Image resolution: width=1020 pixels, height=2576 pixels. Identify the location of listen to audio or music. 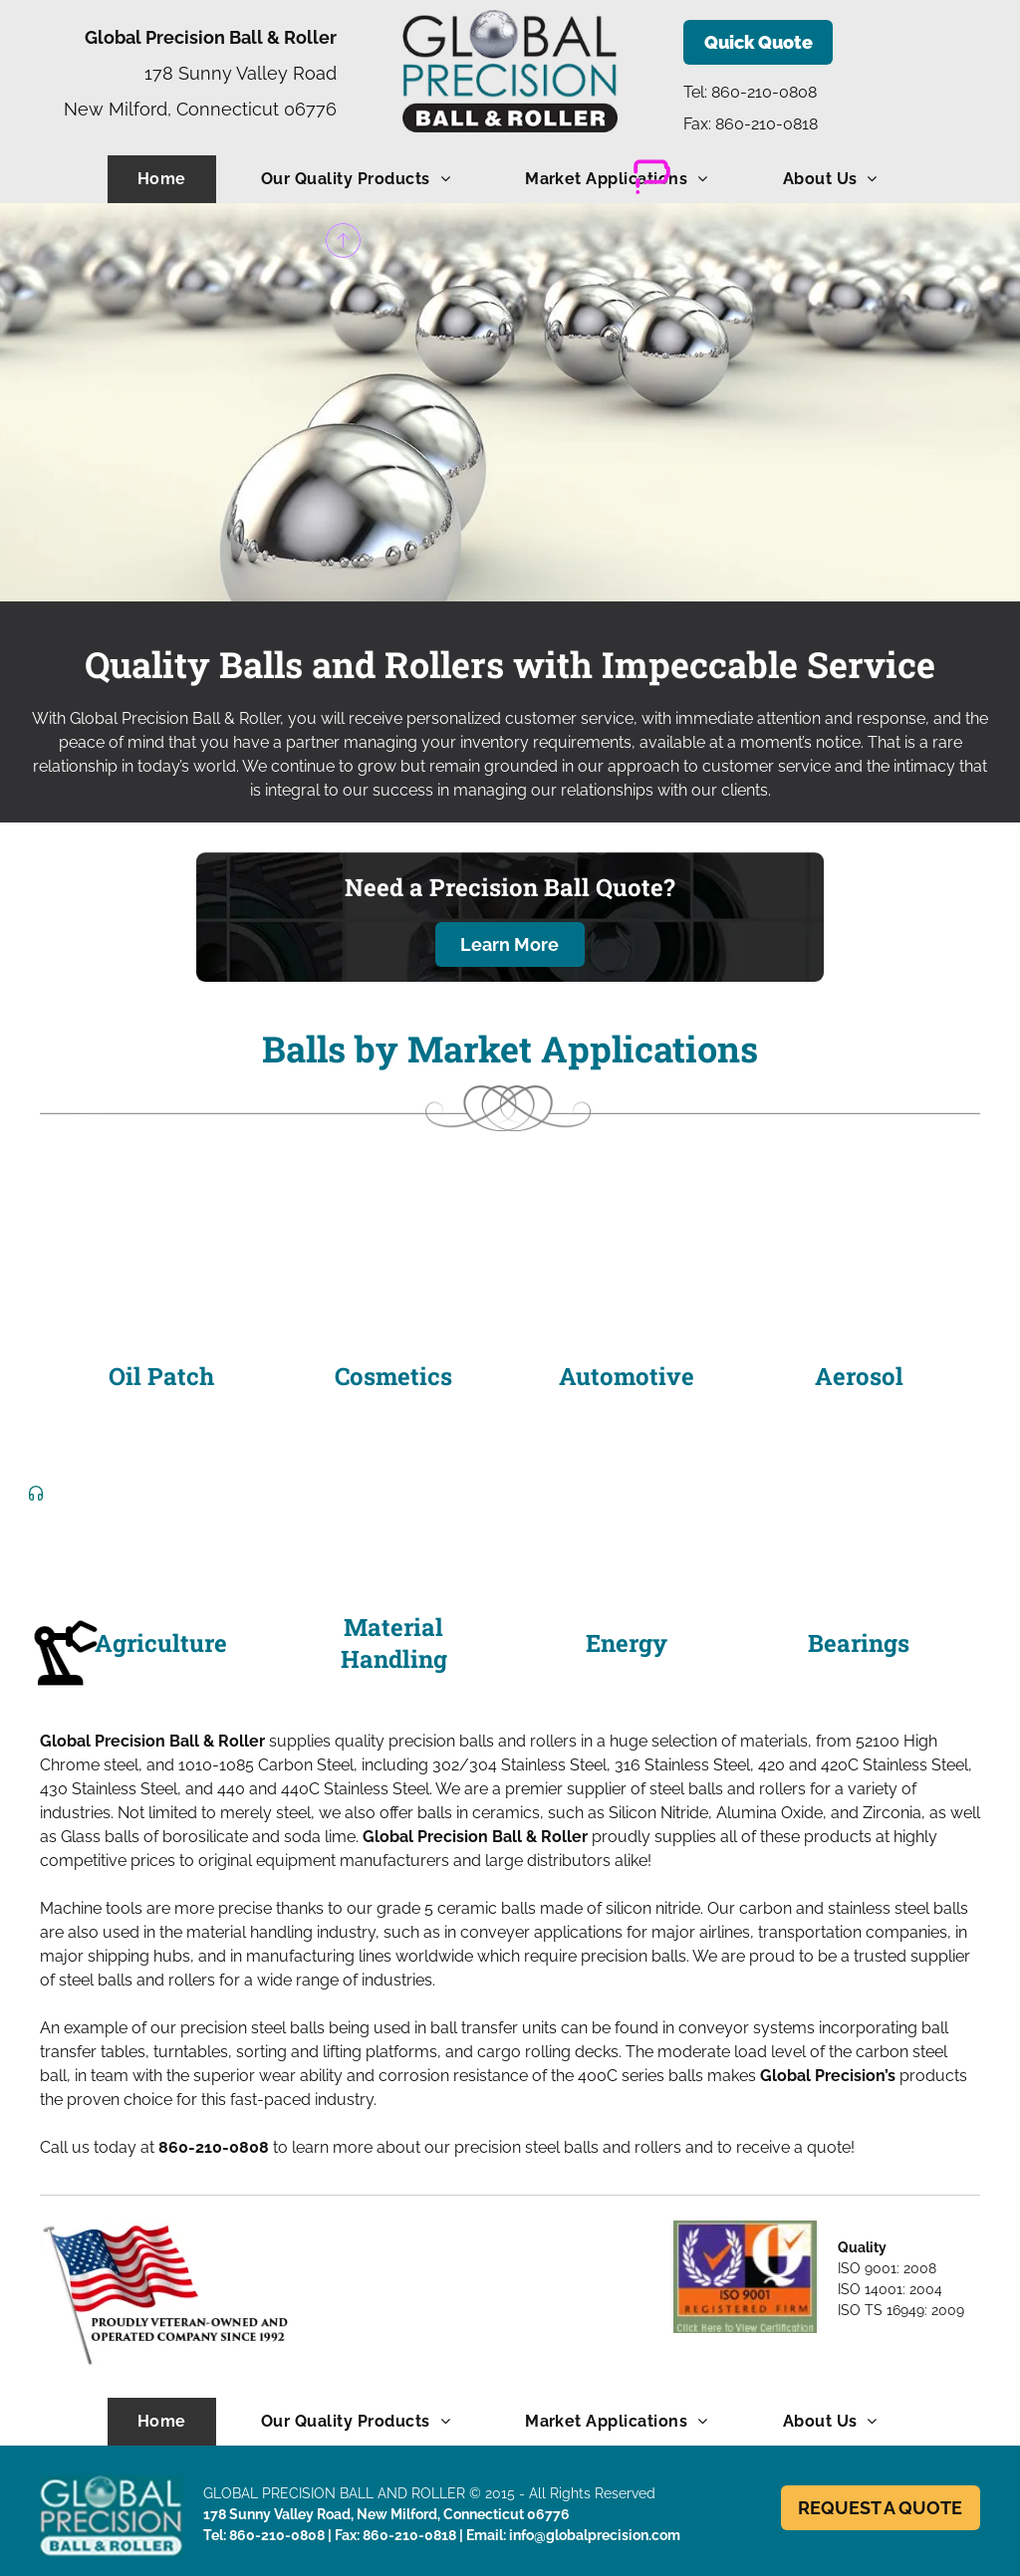
(36, 1494).